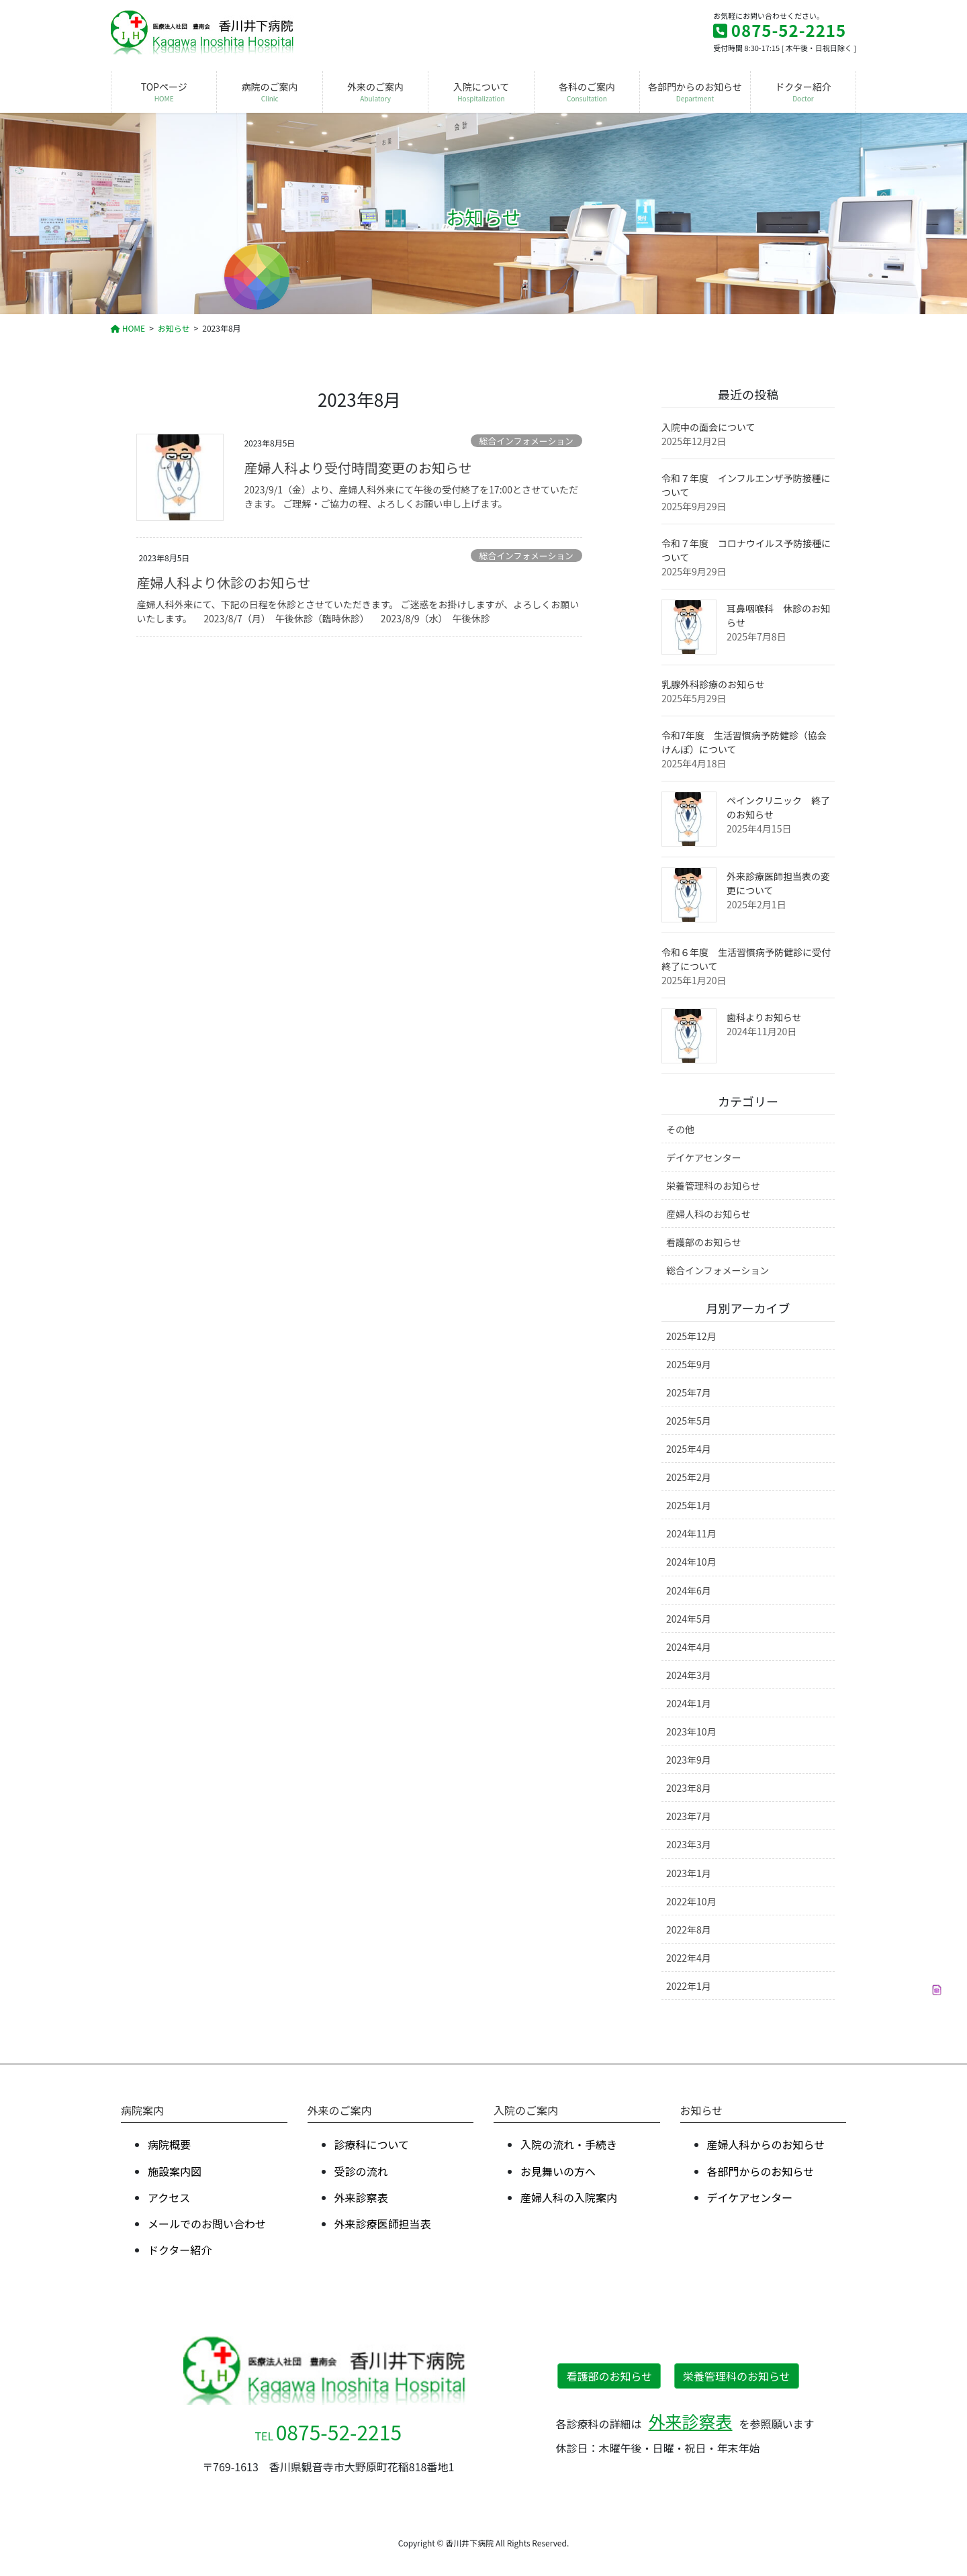 This screenshot has width=967, height=2576. Describe the element at coordinates (257, 277) in the screenshot. I see `open color picker tool` at that location.